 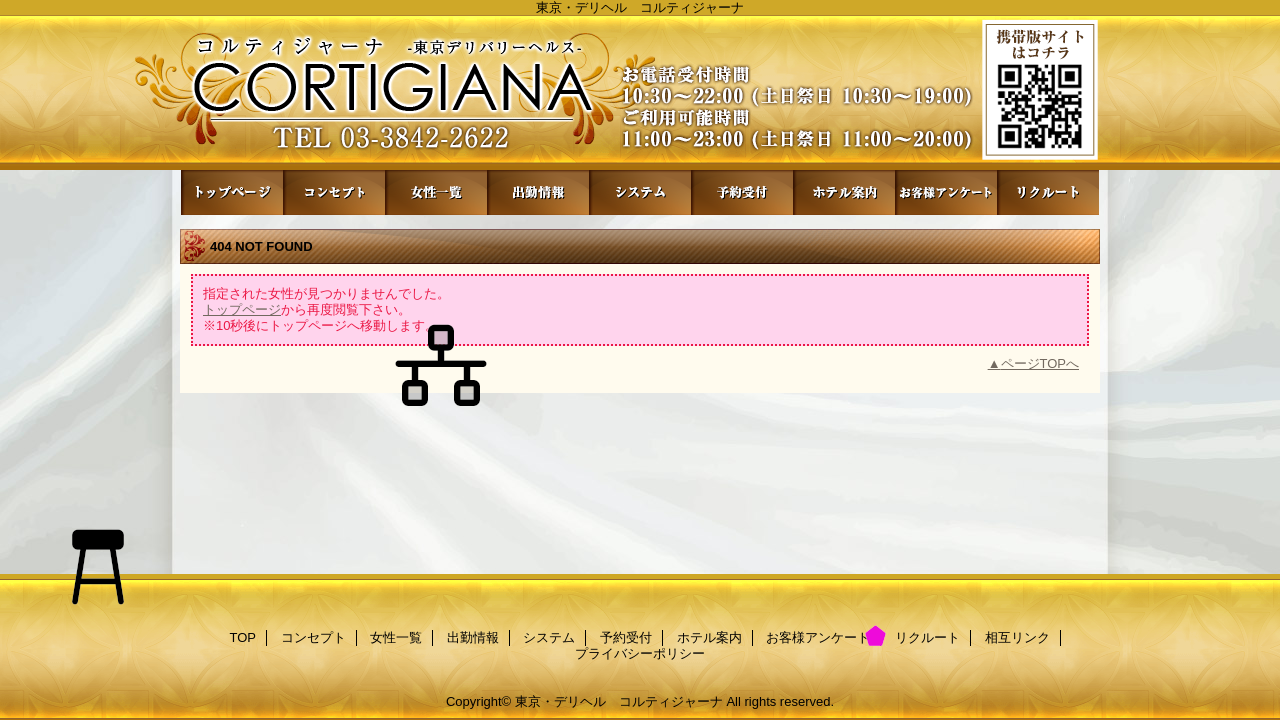 I want to click on furniture item in a home decor or interior design app, so click(x=98, y=567).